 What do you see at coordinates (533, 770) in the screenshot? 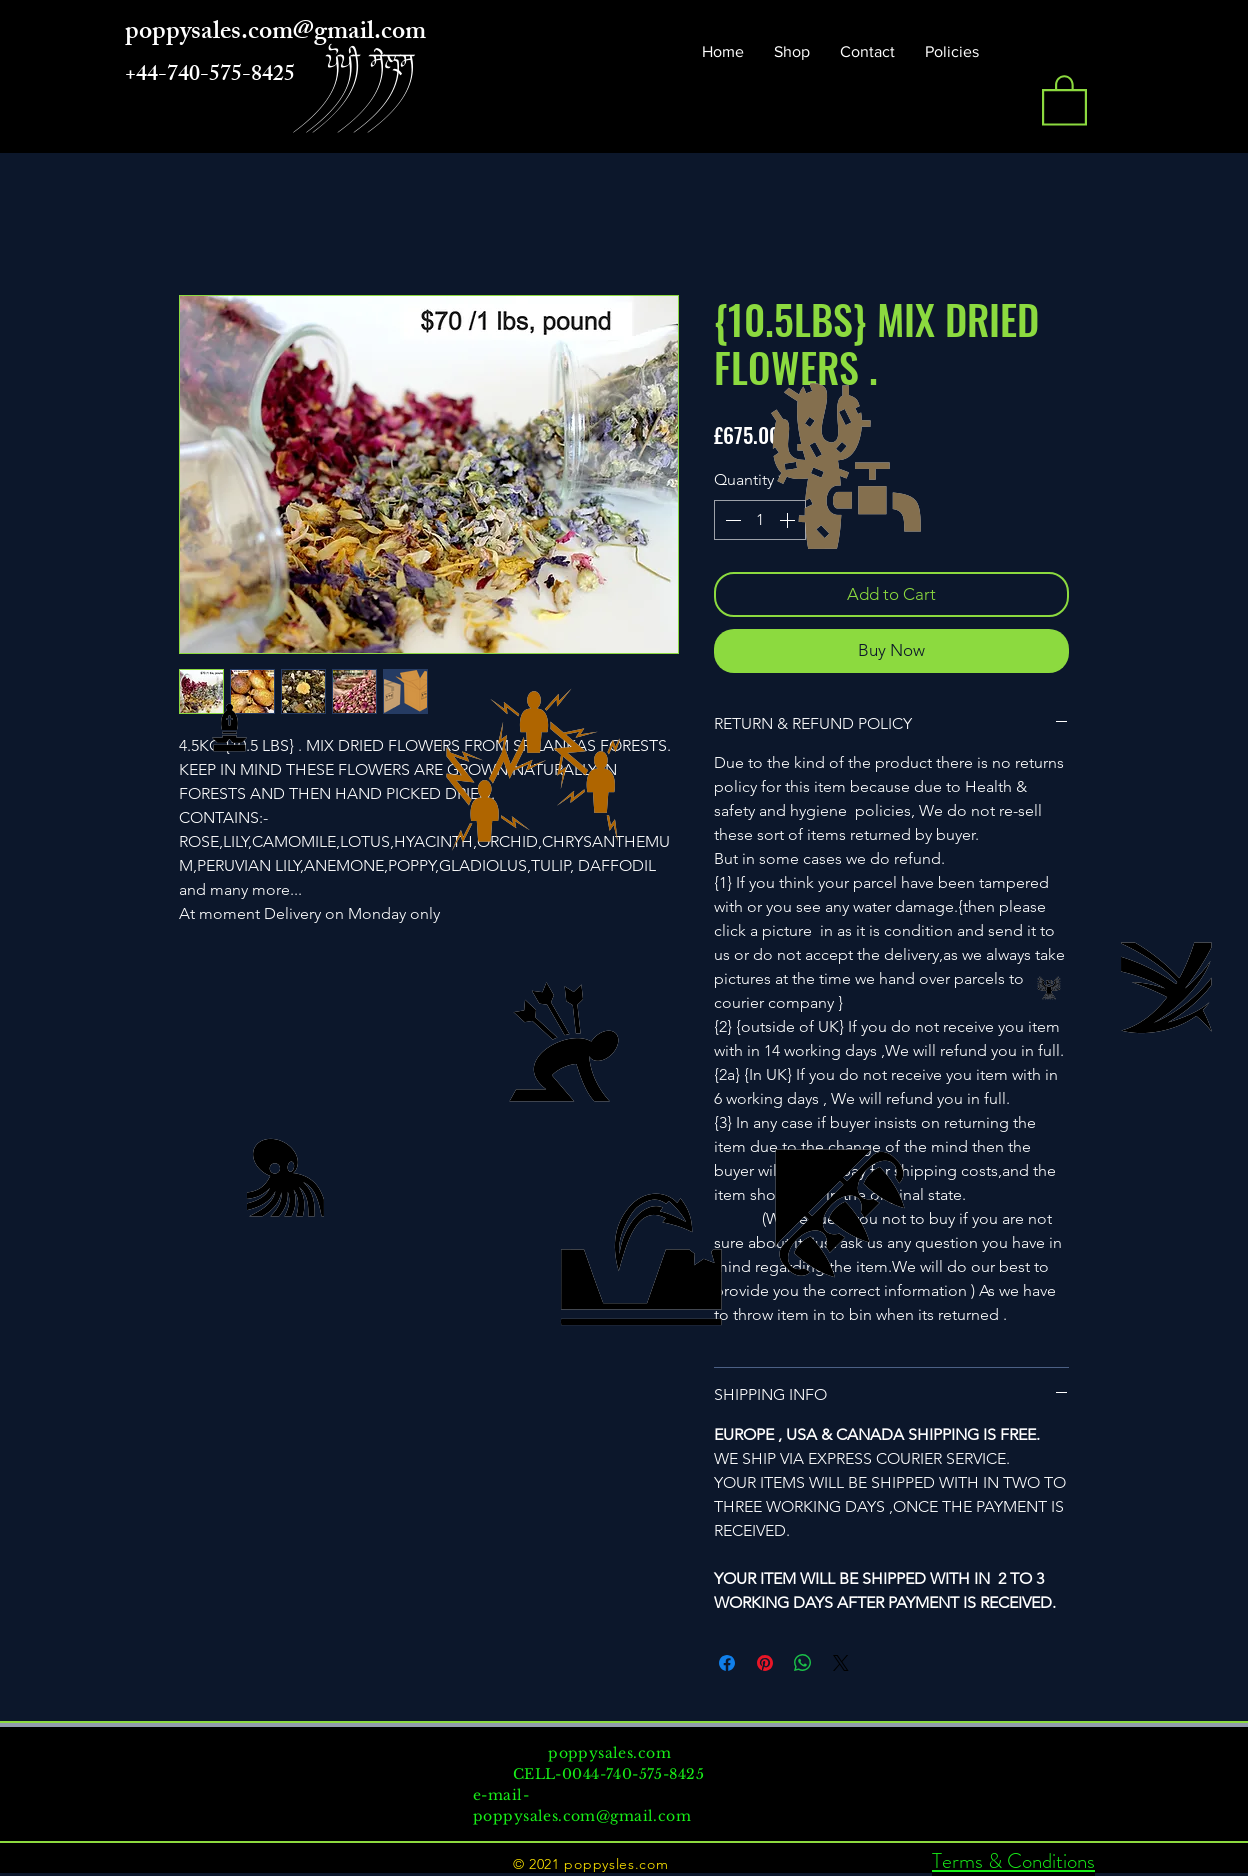
I see `activate chain lightning ability or spell` at bounding box center [533, 770].